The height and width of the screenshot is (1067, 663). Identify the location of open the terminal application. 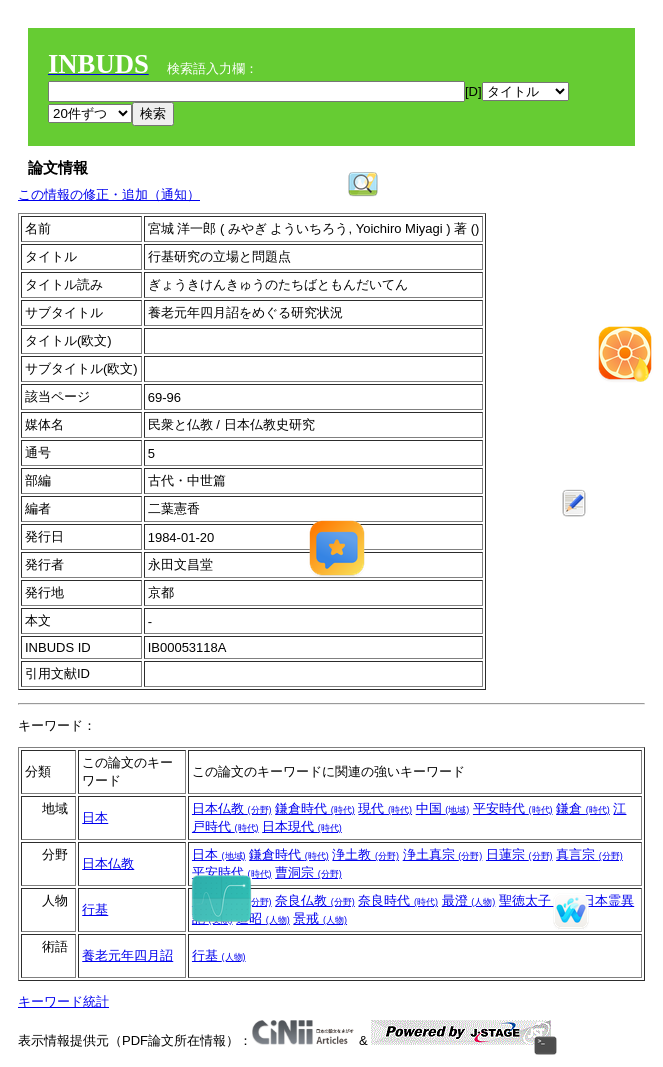
(545, 1045).